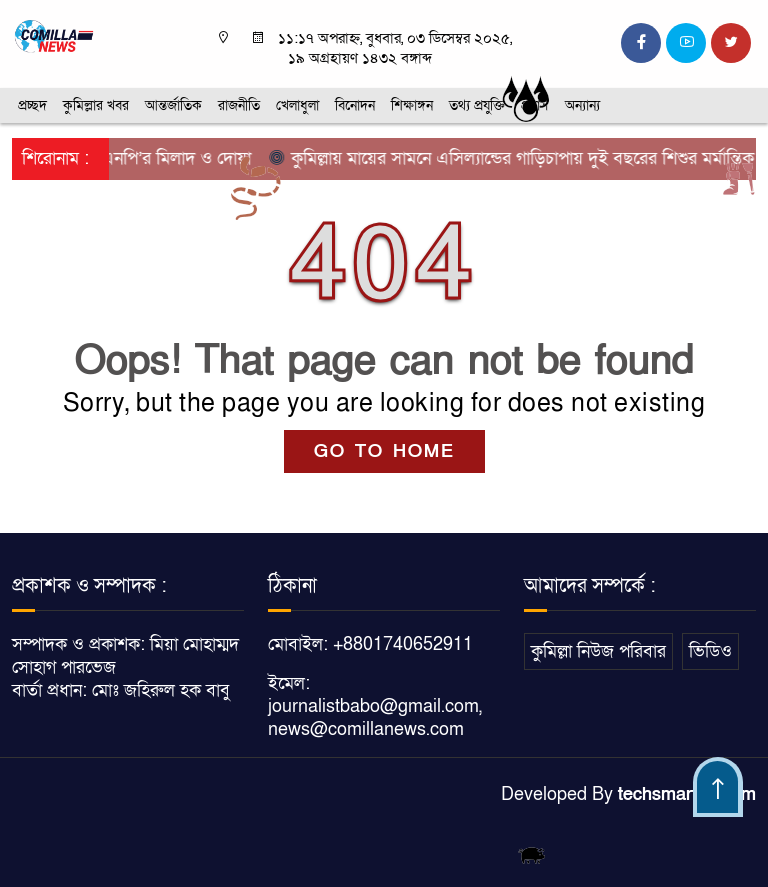 The width and height of the screenshot is (768, 887). Describe the element at coordinates (531, 855) in the screenshot. I see `view farm animals or livestock` at that location.